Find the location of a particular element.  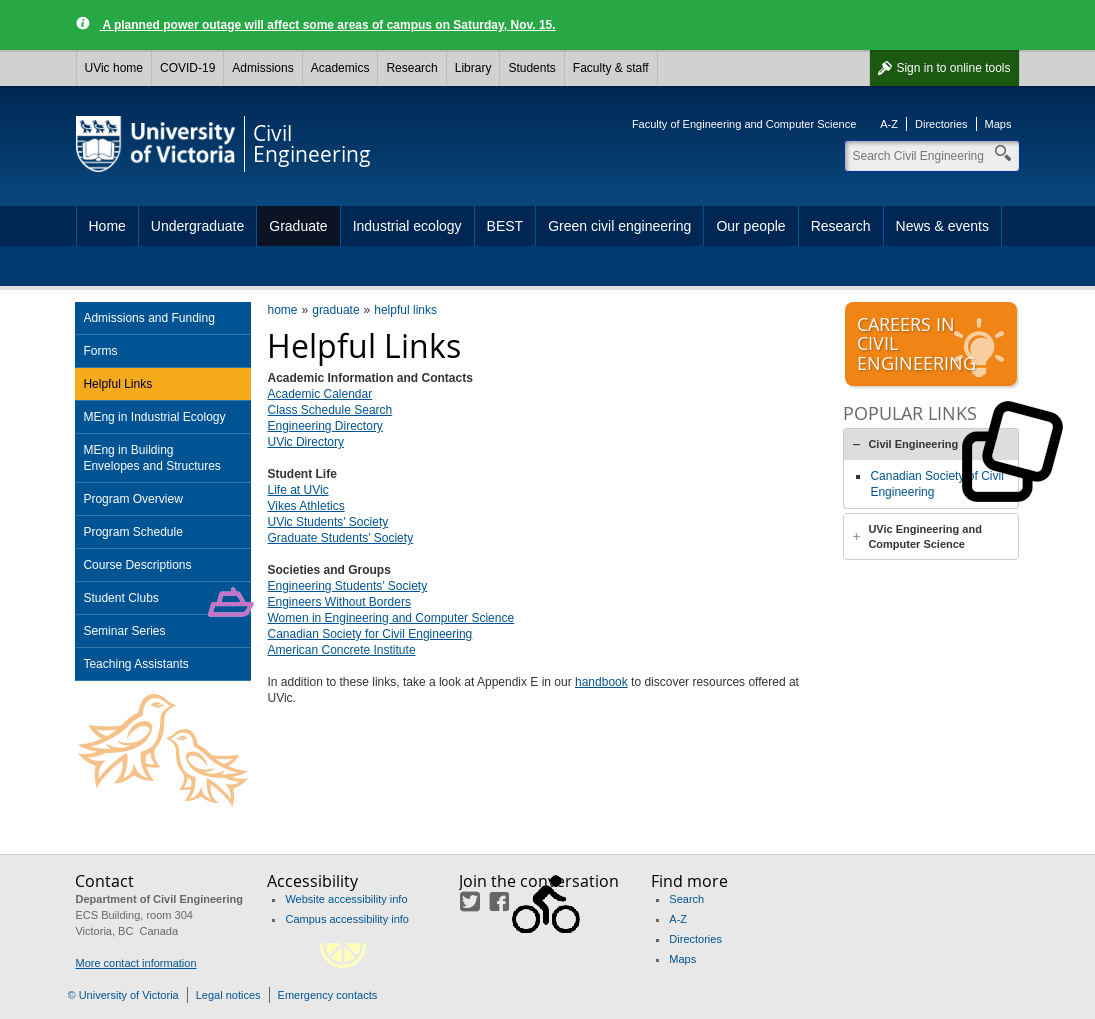

get cycling directions is located at coordinates (546, 905).